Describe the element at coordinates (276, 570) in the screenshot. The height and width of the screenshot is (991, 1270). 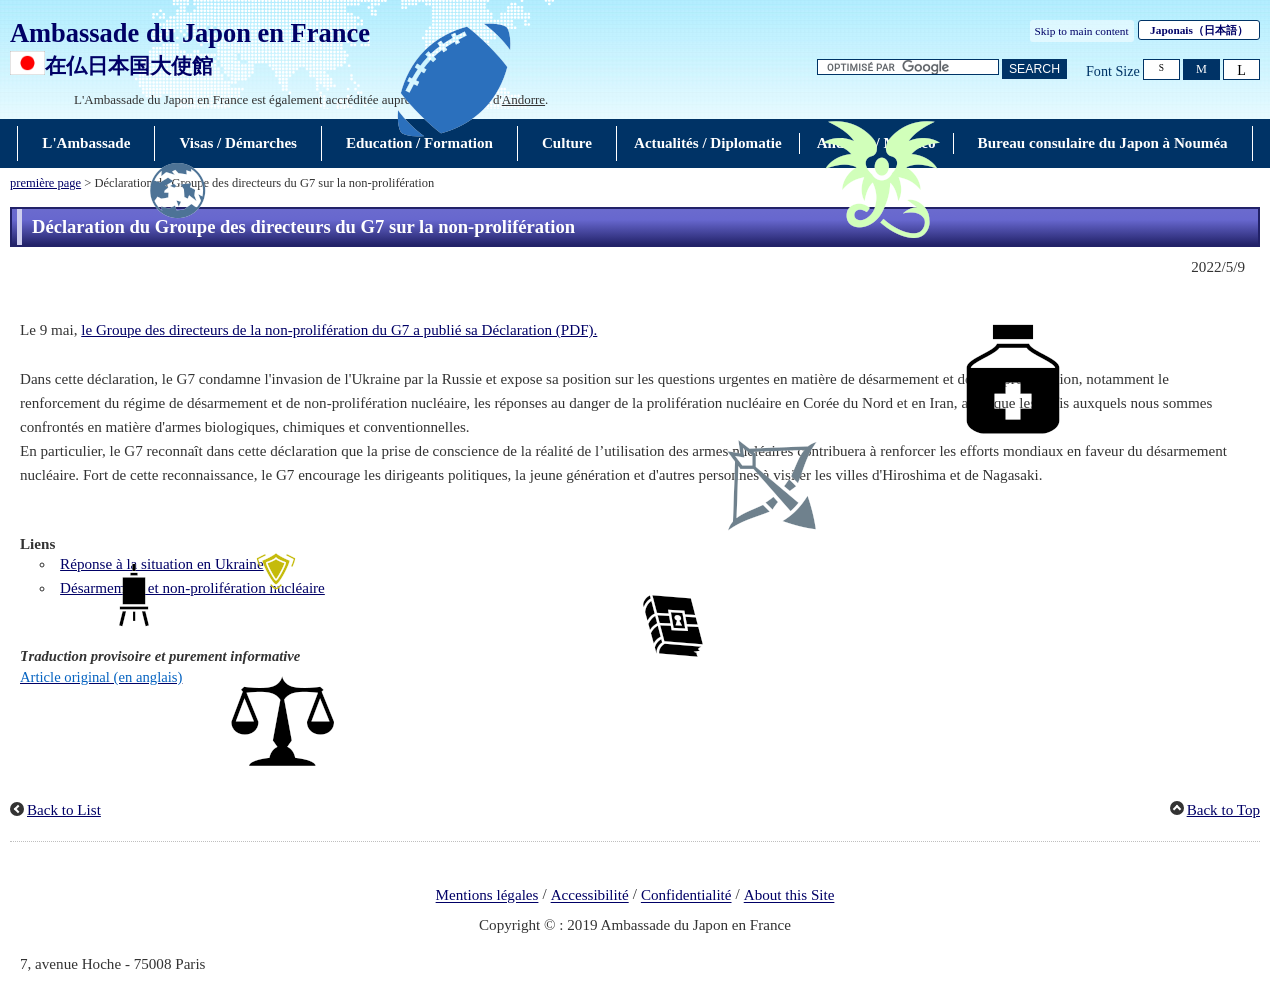
I see `indicates active shield or defense power-up` at that location.